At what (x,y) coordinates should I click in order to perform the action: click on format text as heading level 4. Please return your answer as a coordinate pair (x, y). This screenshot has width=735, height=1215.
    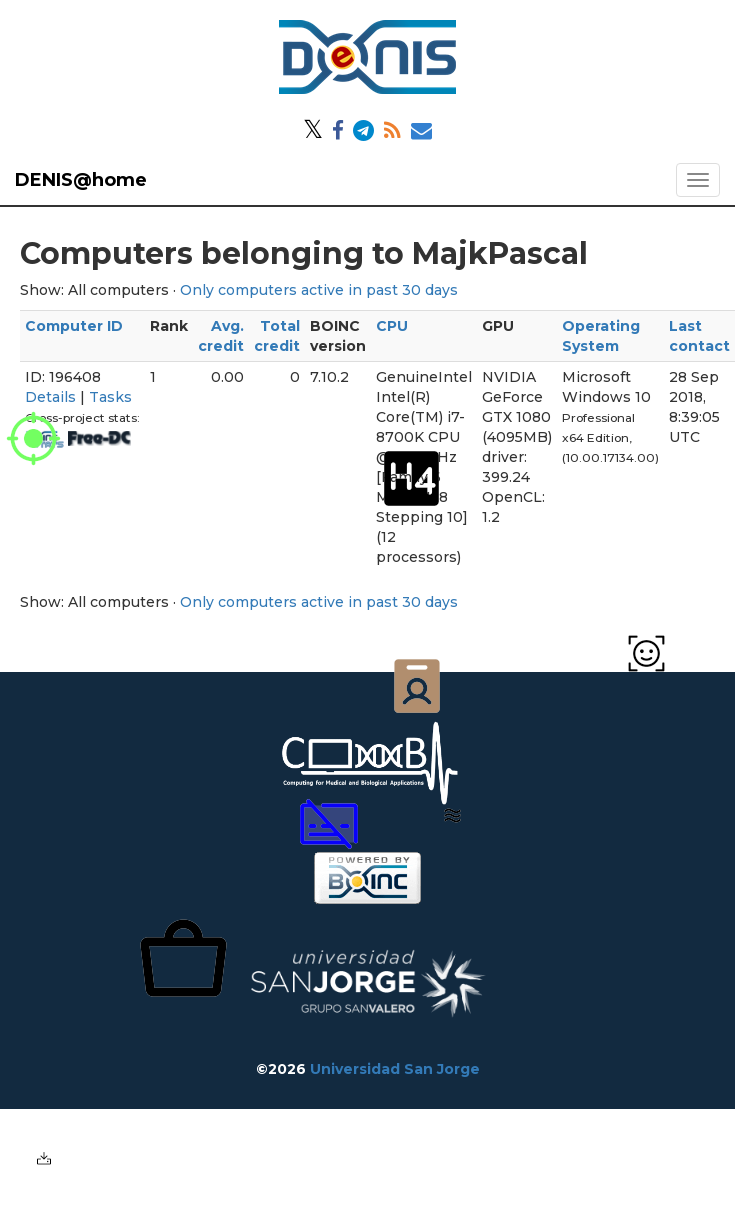
    Looking at the image, I should click on (411, 478).